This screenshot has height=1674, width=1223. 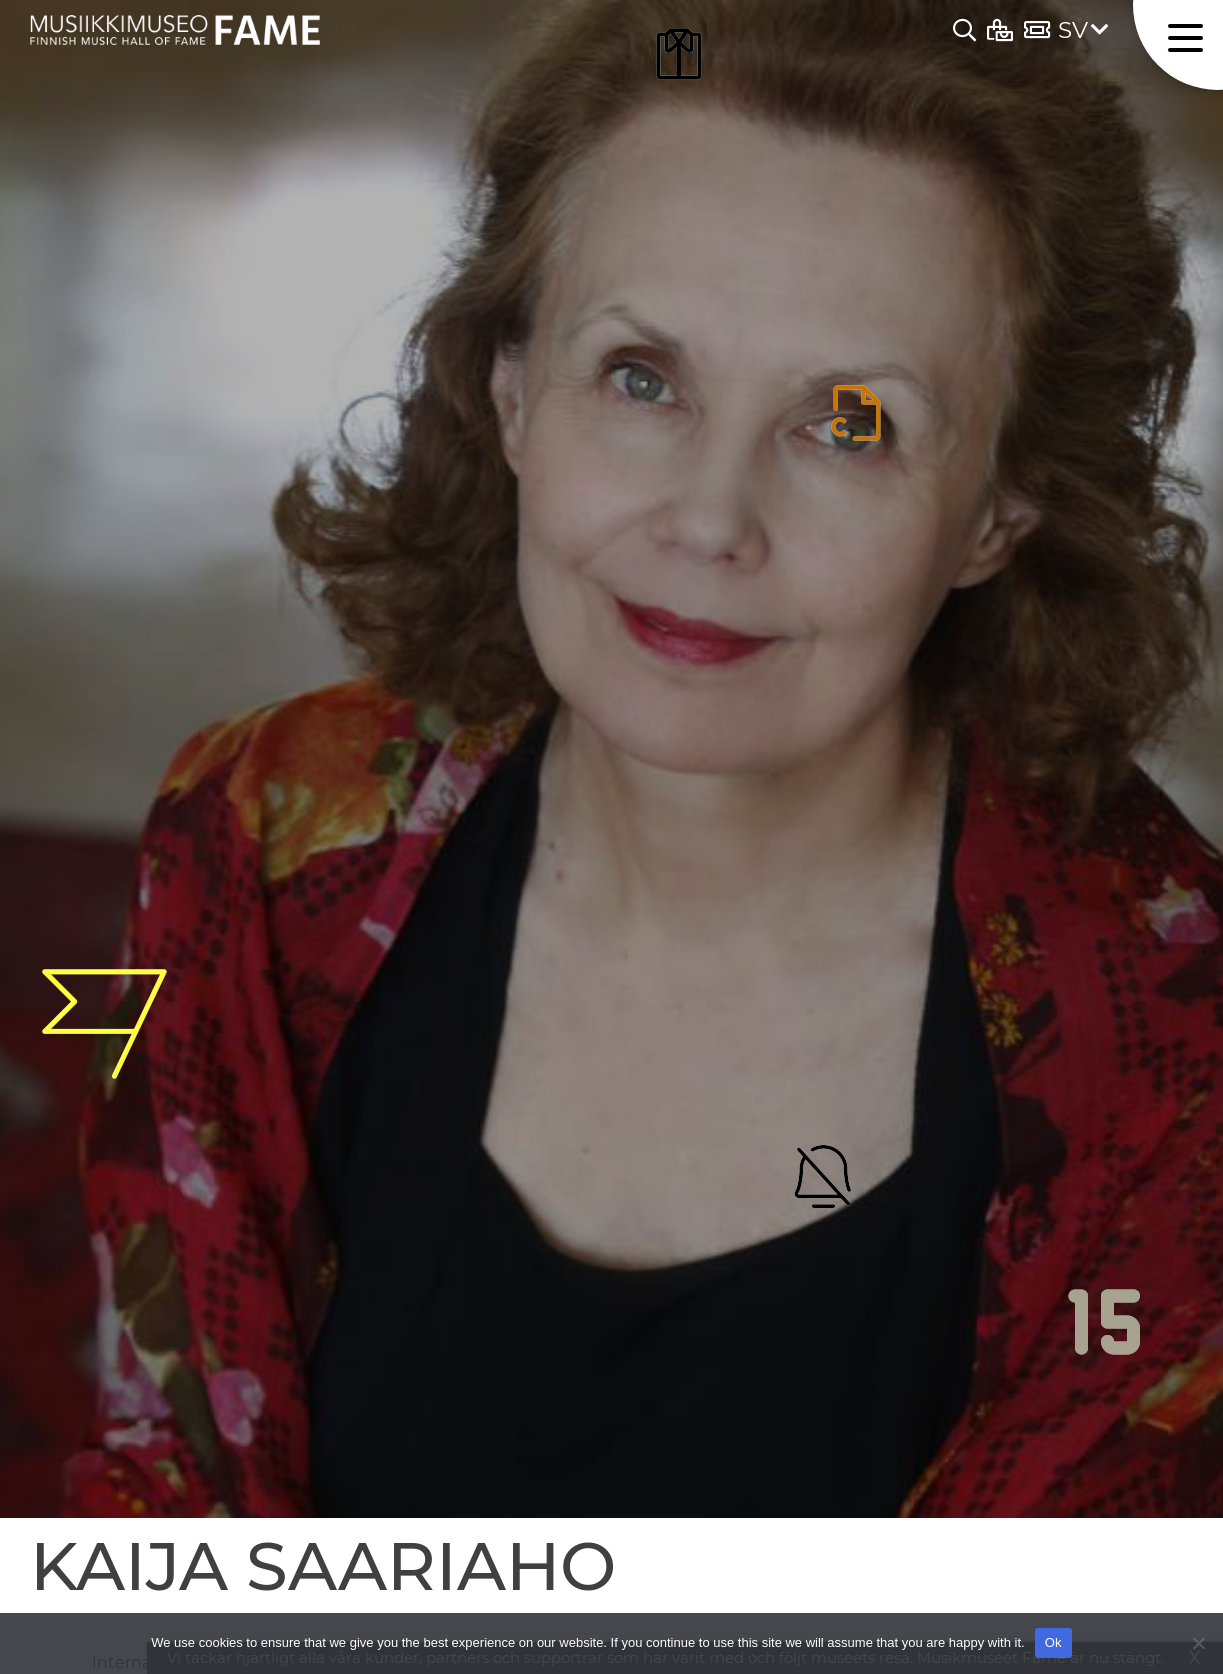 What do you see at coordinates (1101, 1322) in the screenshot?
I see `indicates 15 unread items or notifications` at bounding box center [1101, 1322].